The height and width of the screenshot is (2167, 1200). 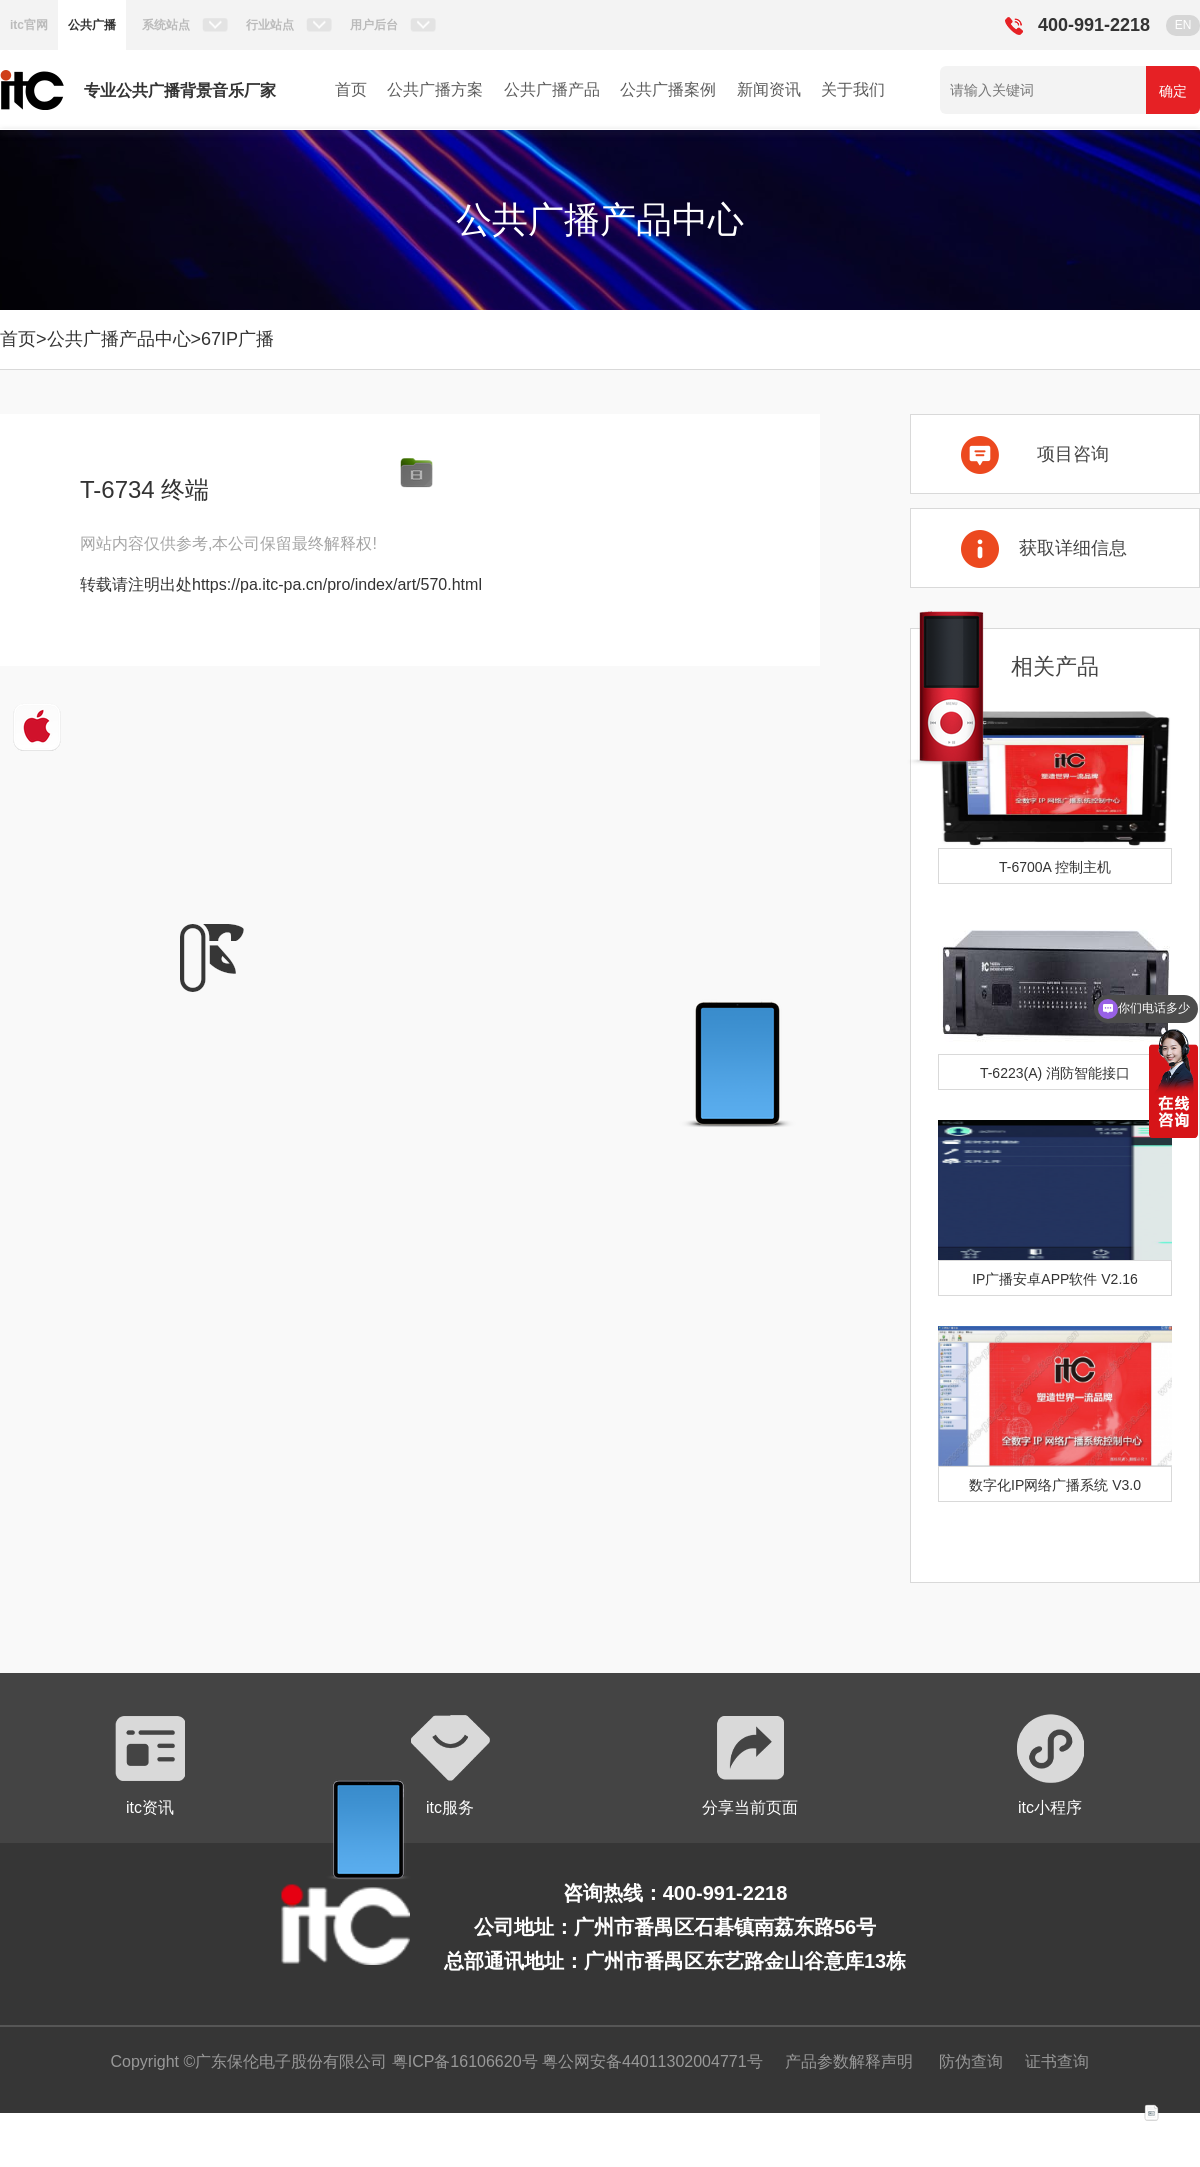 What do you see at coordinates (737, 1050) in the screenshot?
I see `represents a connected iPad Mini device` at bounding box center [737, 1050].